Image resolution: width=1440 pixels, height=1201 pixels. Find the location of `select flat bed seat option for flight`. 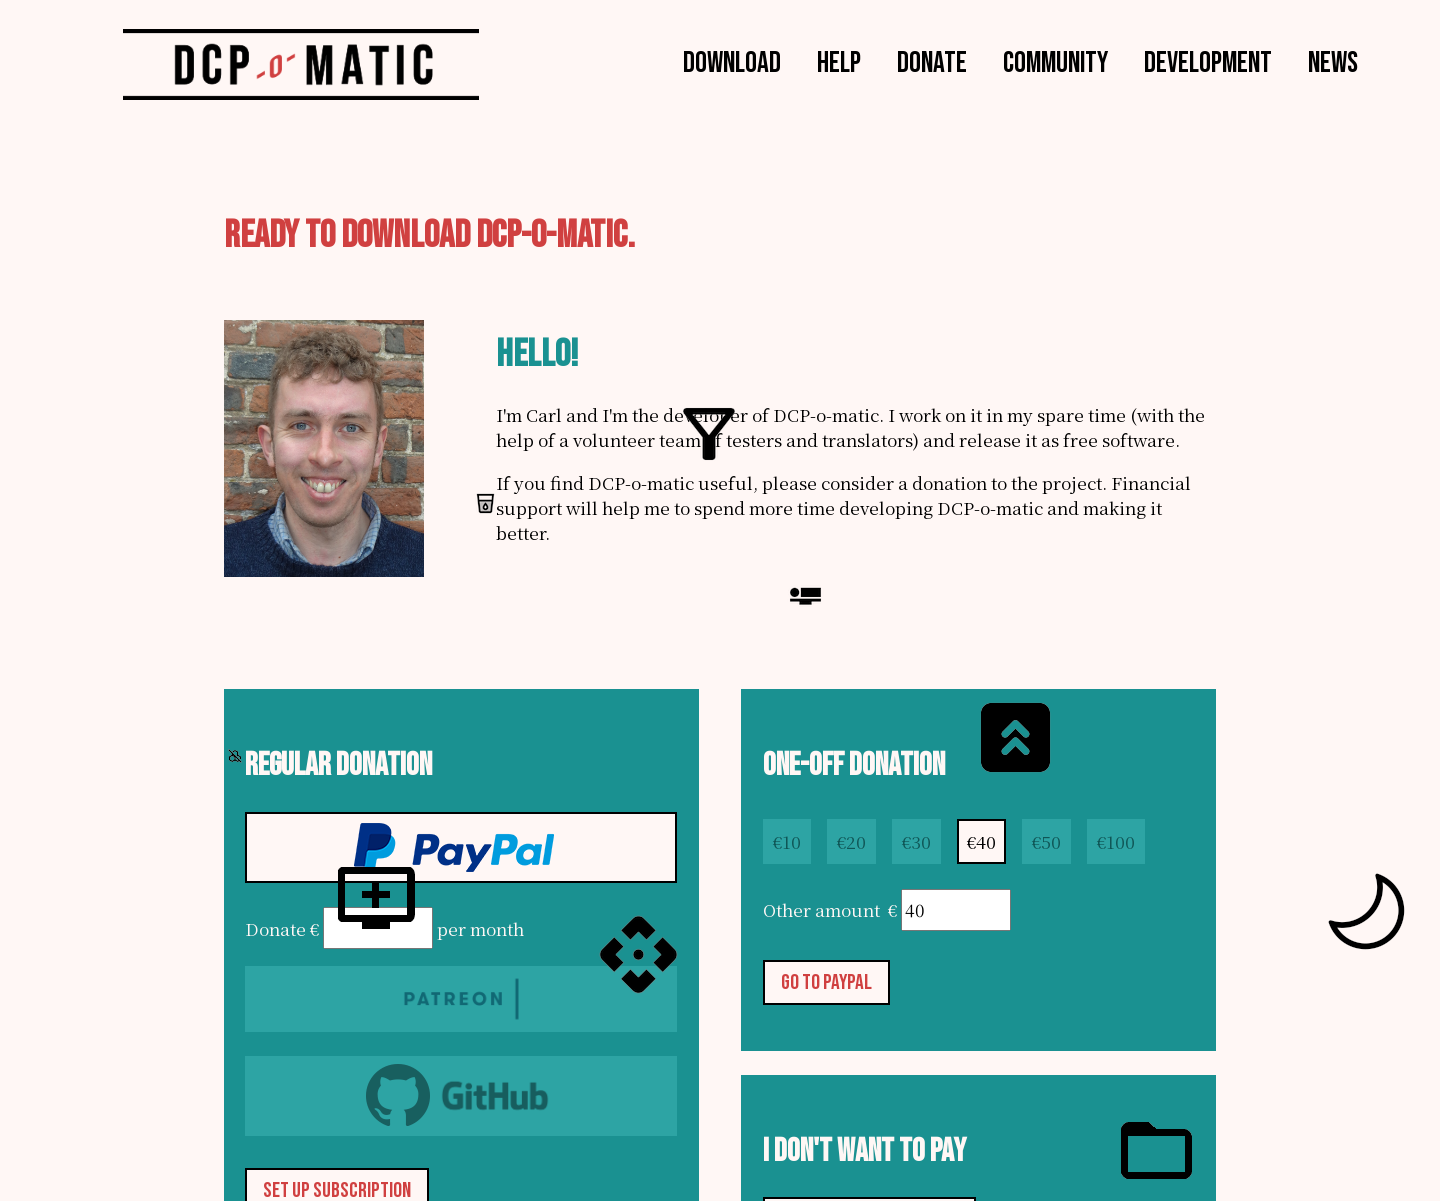

select flat bed seat option for flight is located at coordinates (805, 595).